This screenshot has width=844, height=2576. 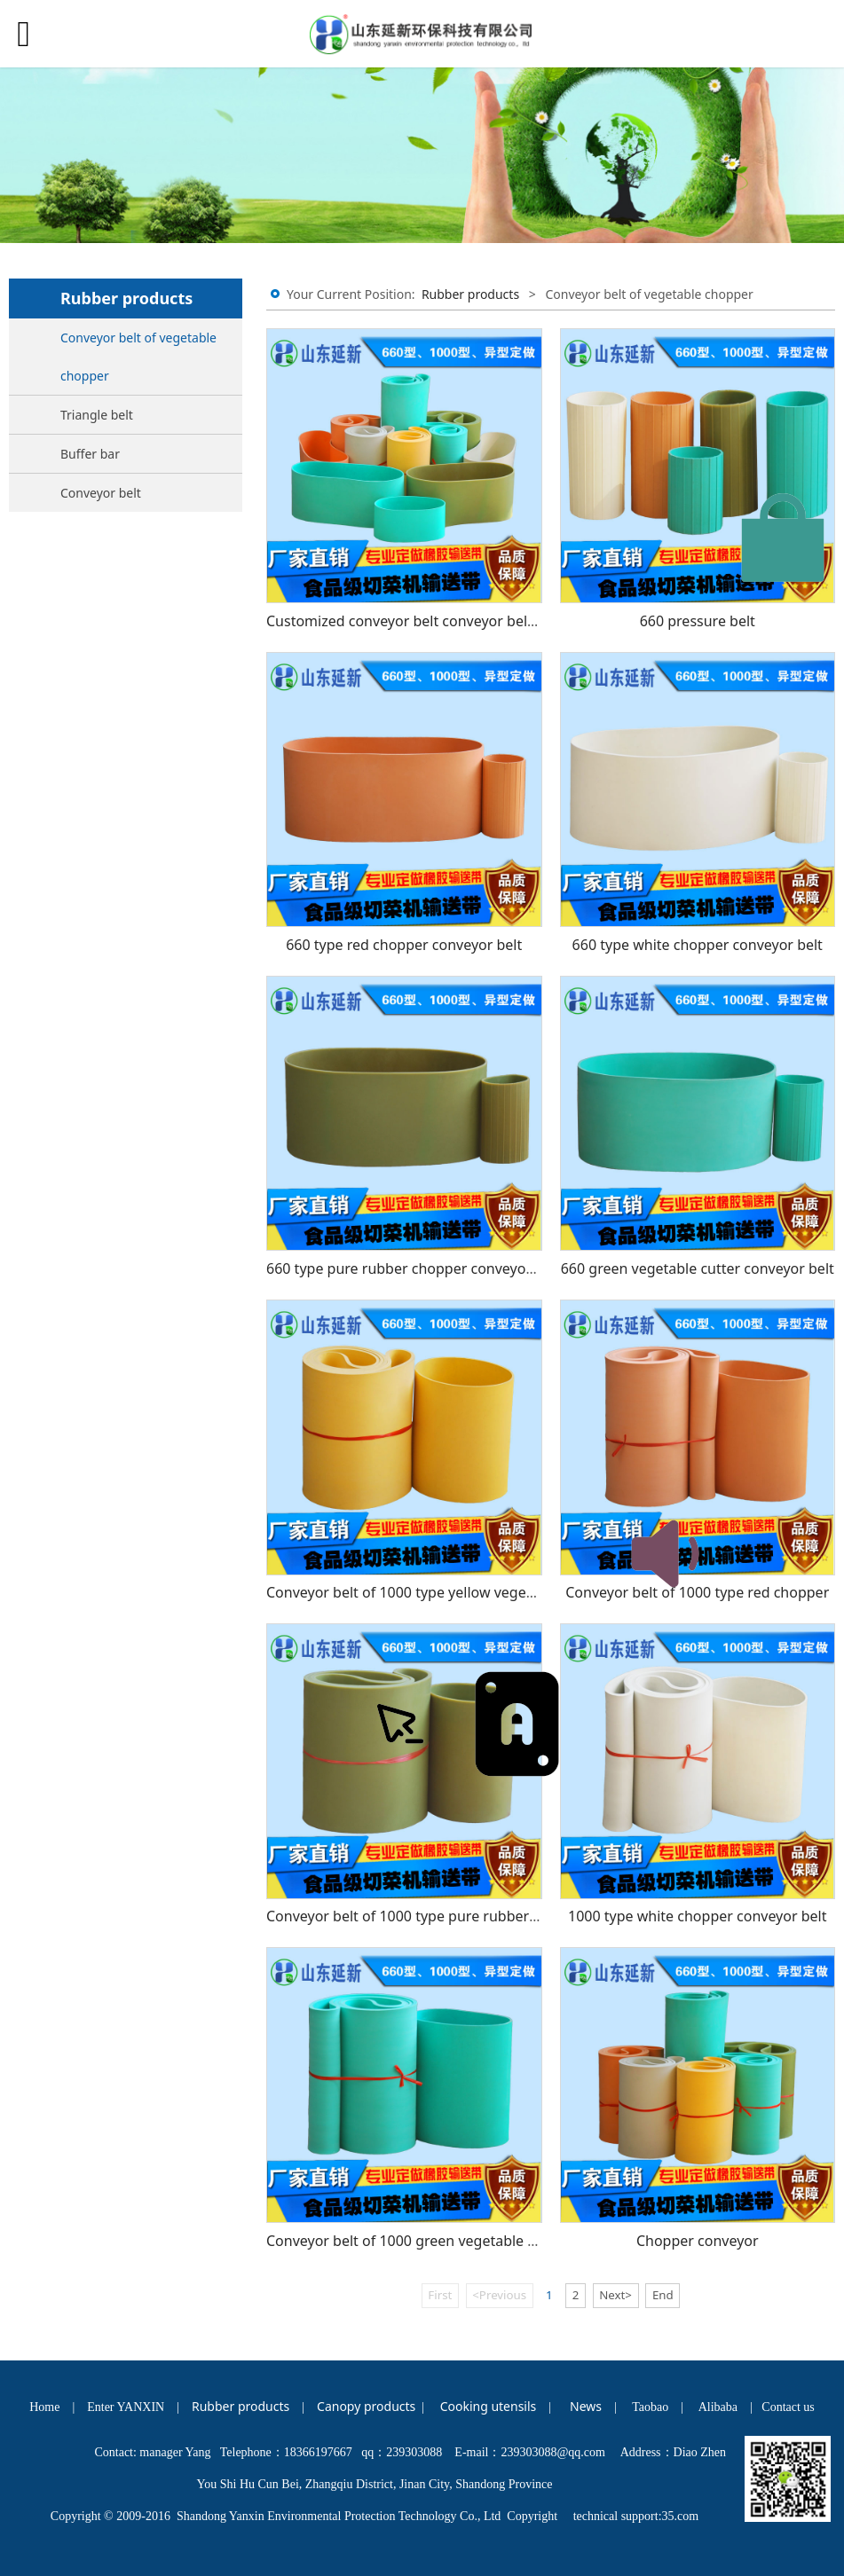 What do you see at coordinates (783, 538) in the screenshot?
I see `view your shopping bag` at bounding box center [783, 538].